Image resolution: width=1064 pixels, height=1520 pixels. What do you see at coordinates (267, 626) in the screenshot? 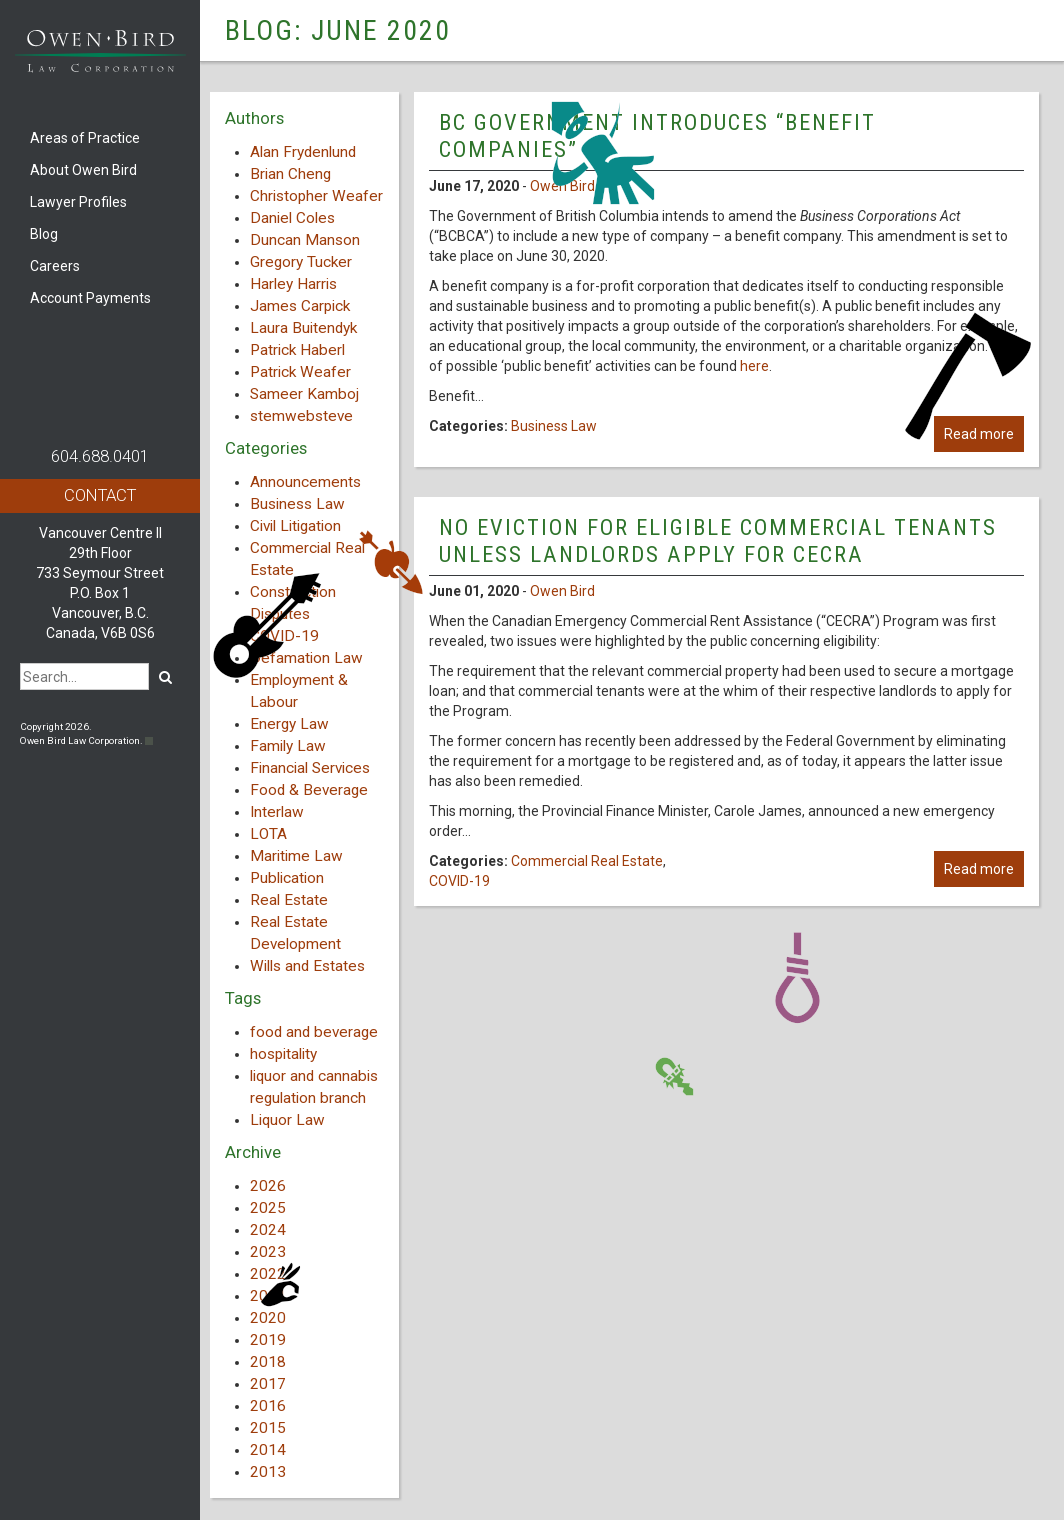
I see `access music or audio settings` at bounding box center [267, 626].